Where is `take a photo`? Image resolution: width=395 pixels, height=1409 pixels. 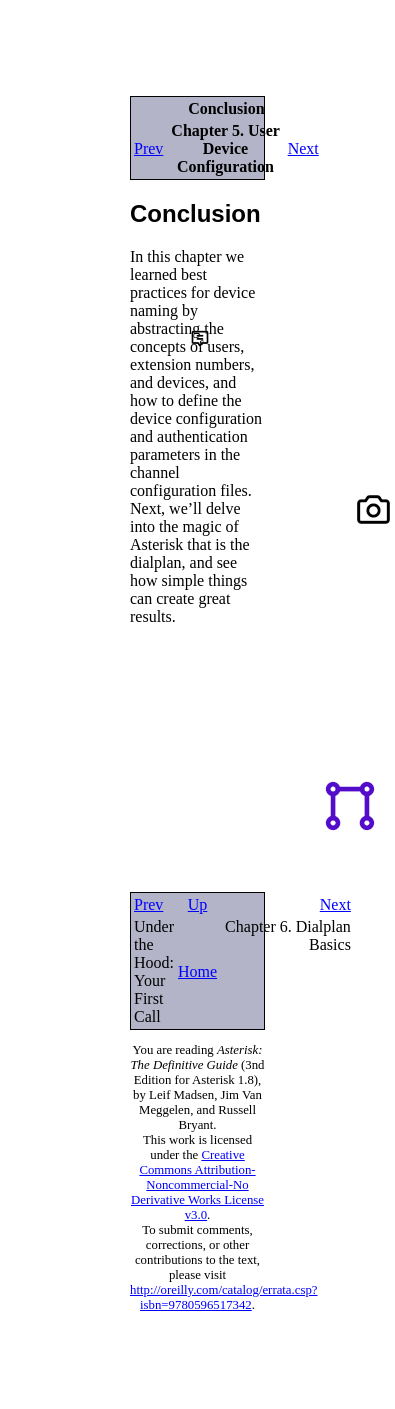
take a photo is located at coordinates (373, 509).